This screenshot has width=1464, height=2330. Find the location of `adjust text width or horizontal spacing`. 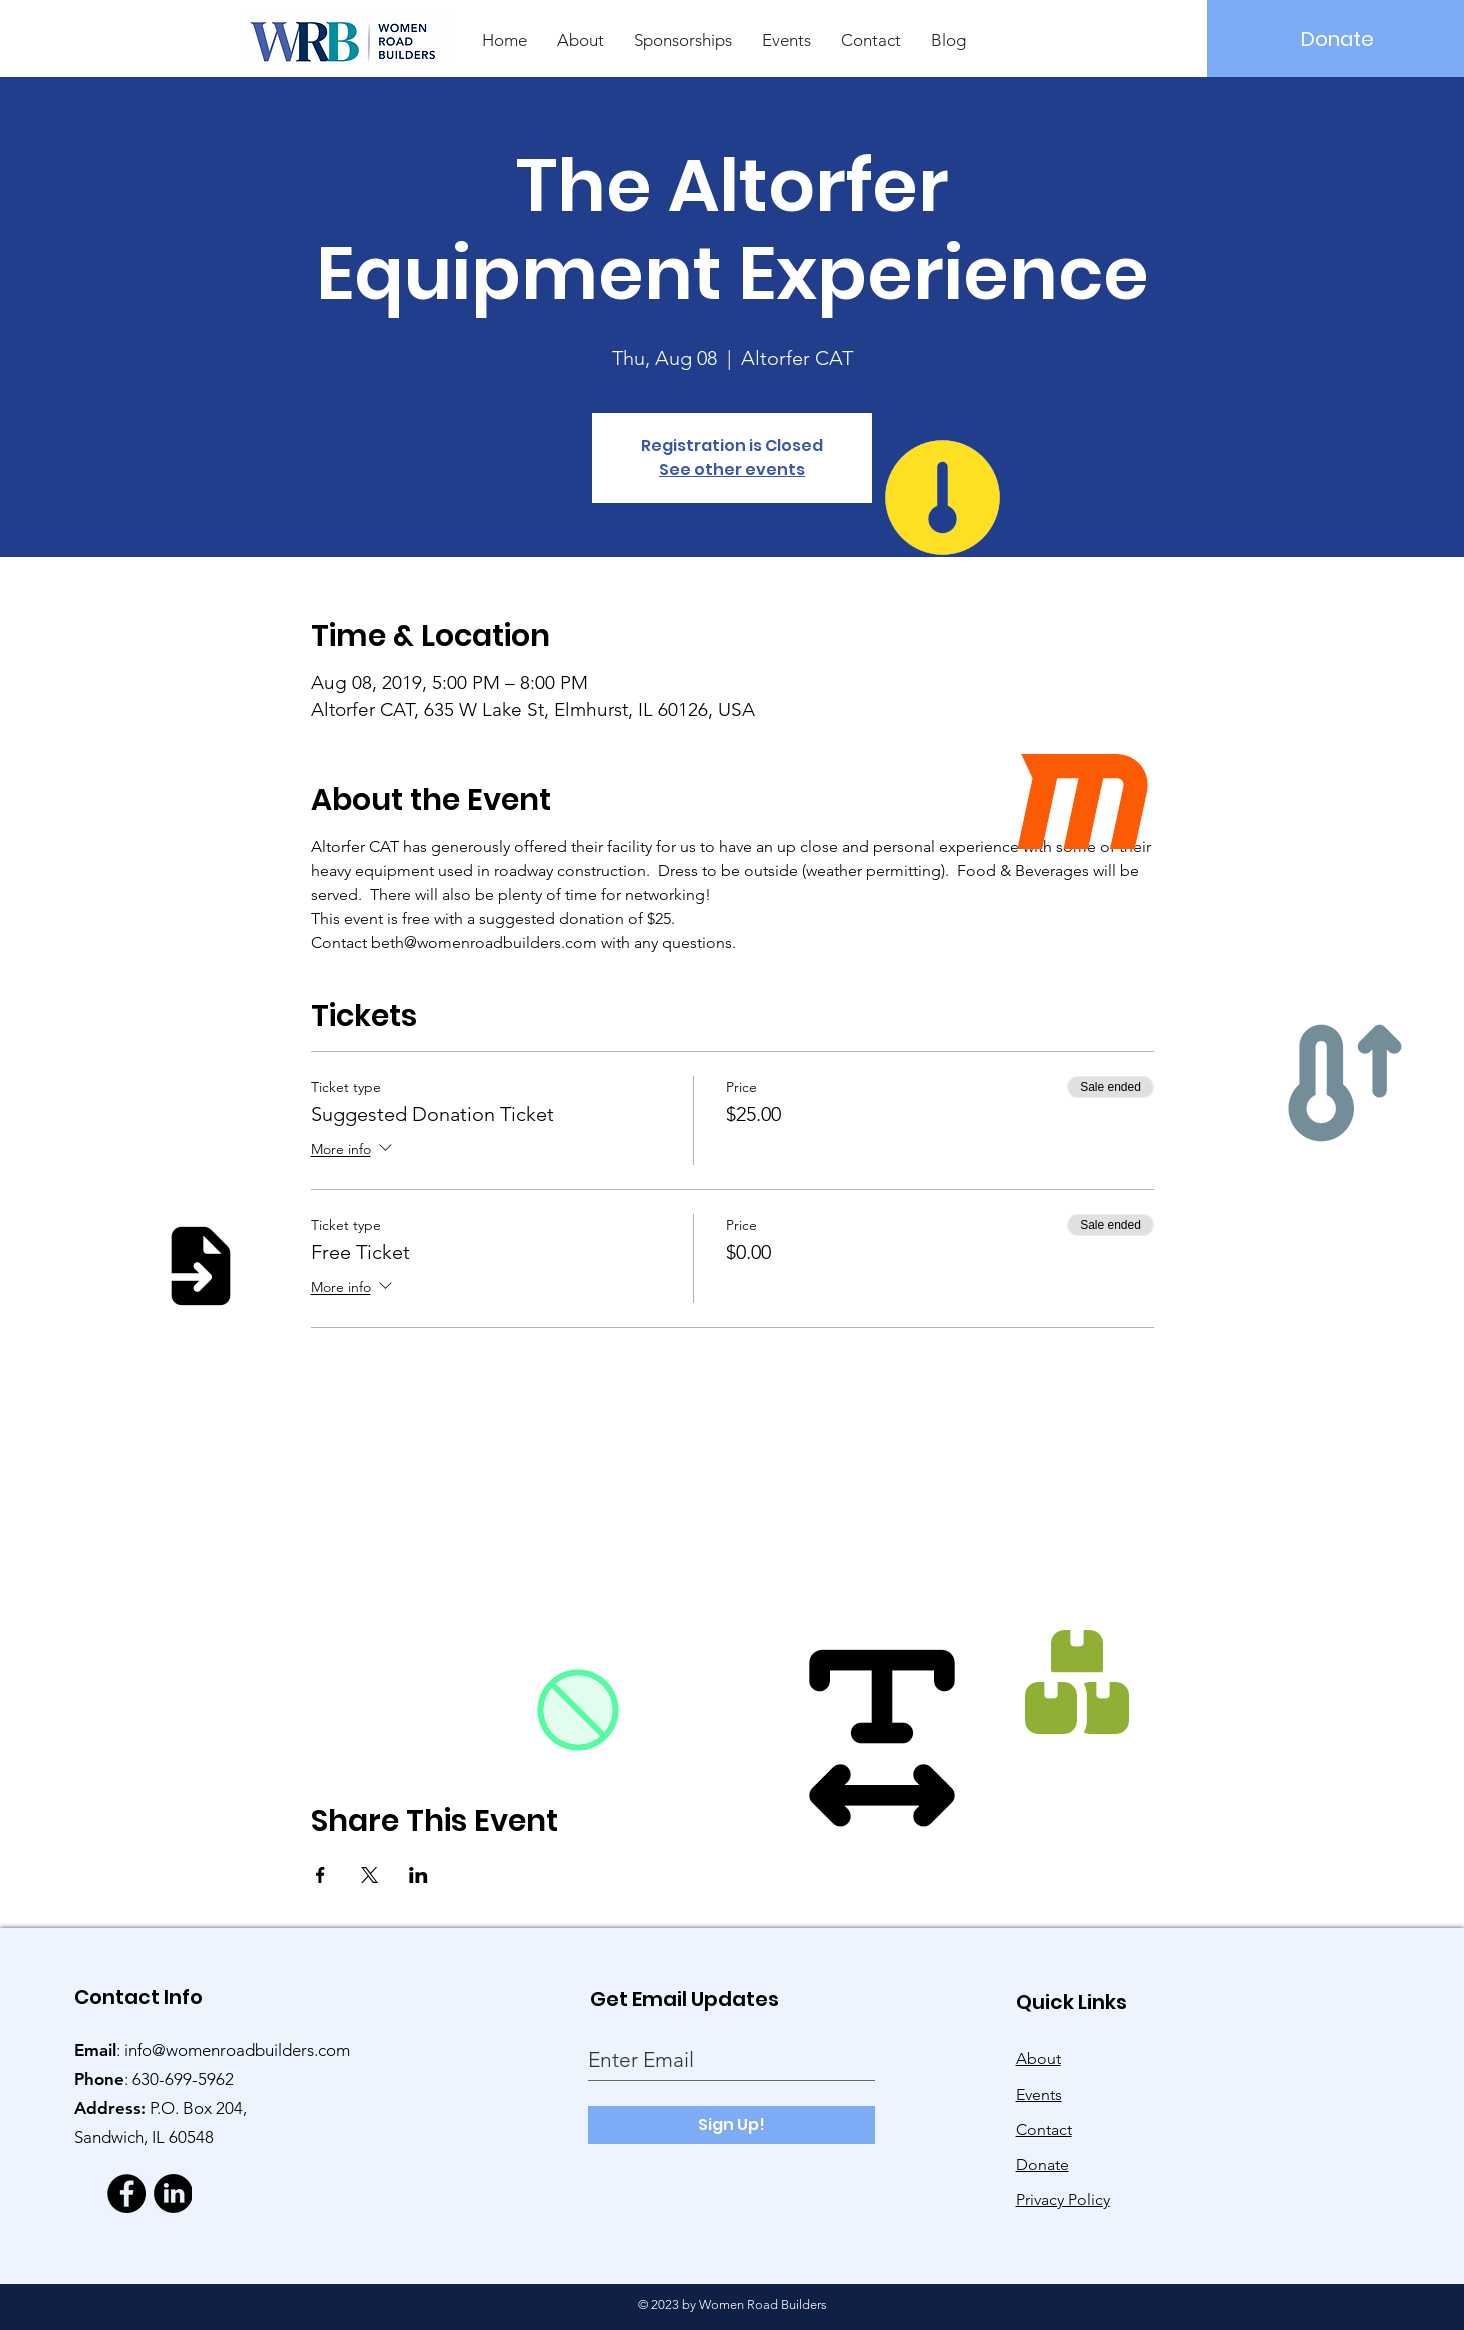

adjust text width or horizontal spacing is located at coordinates (882, 1733).